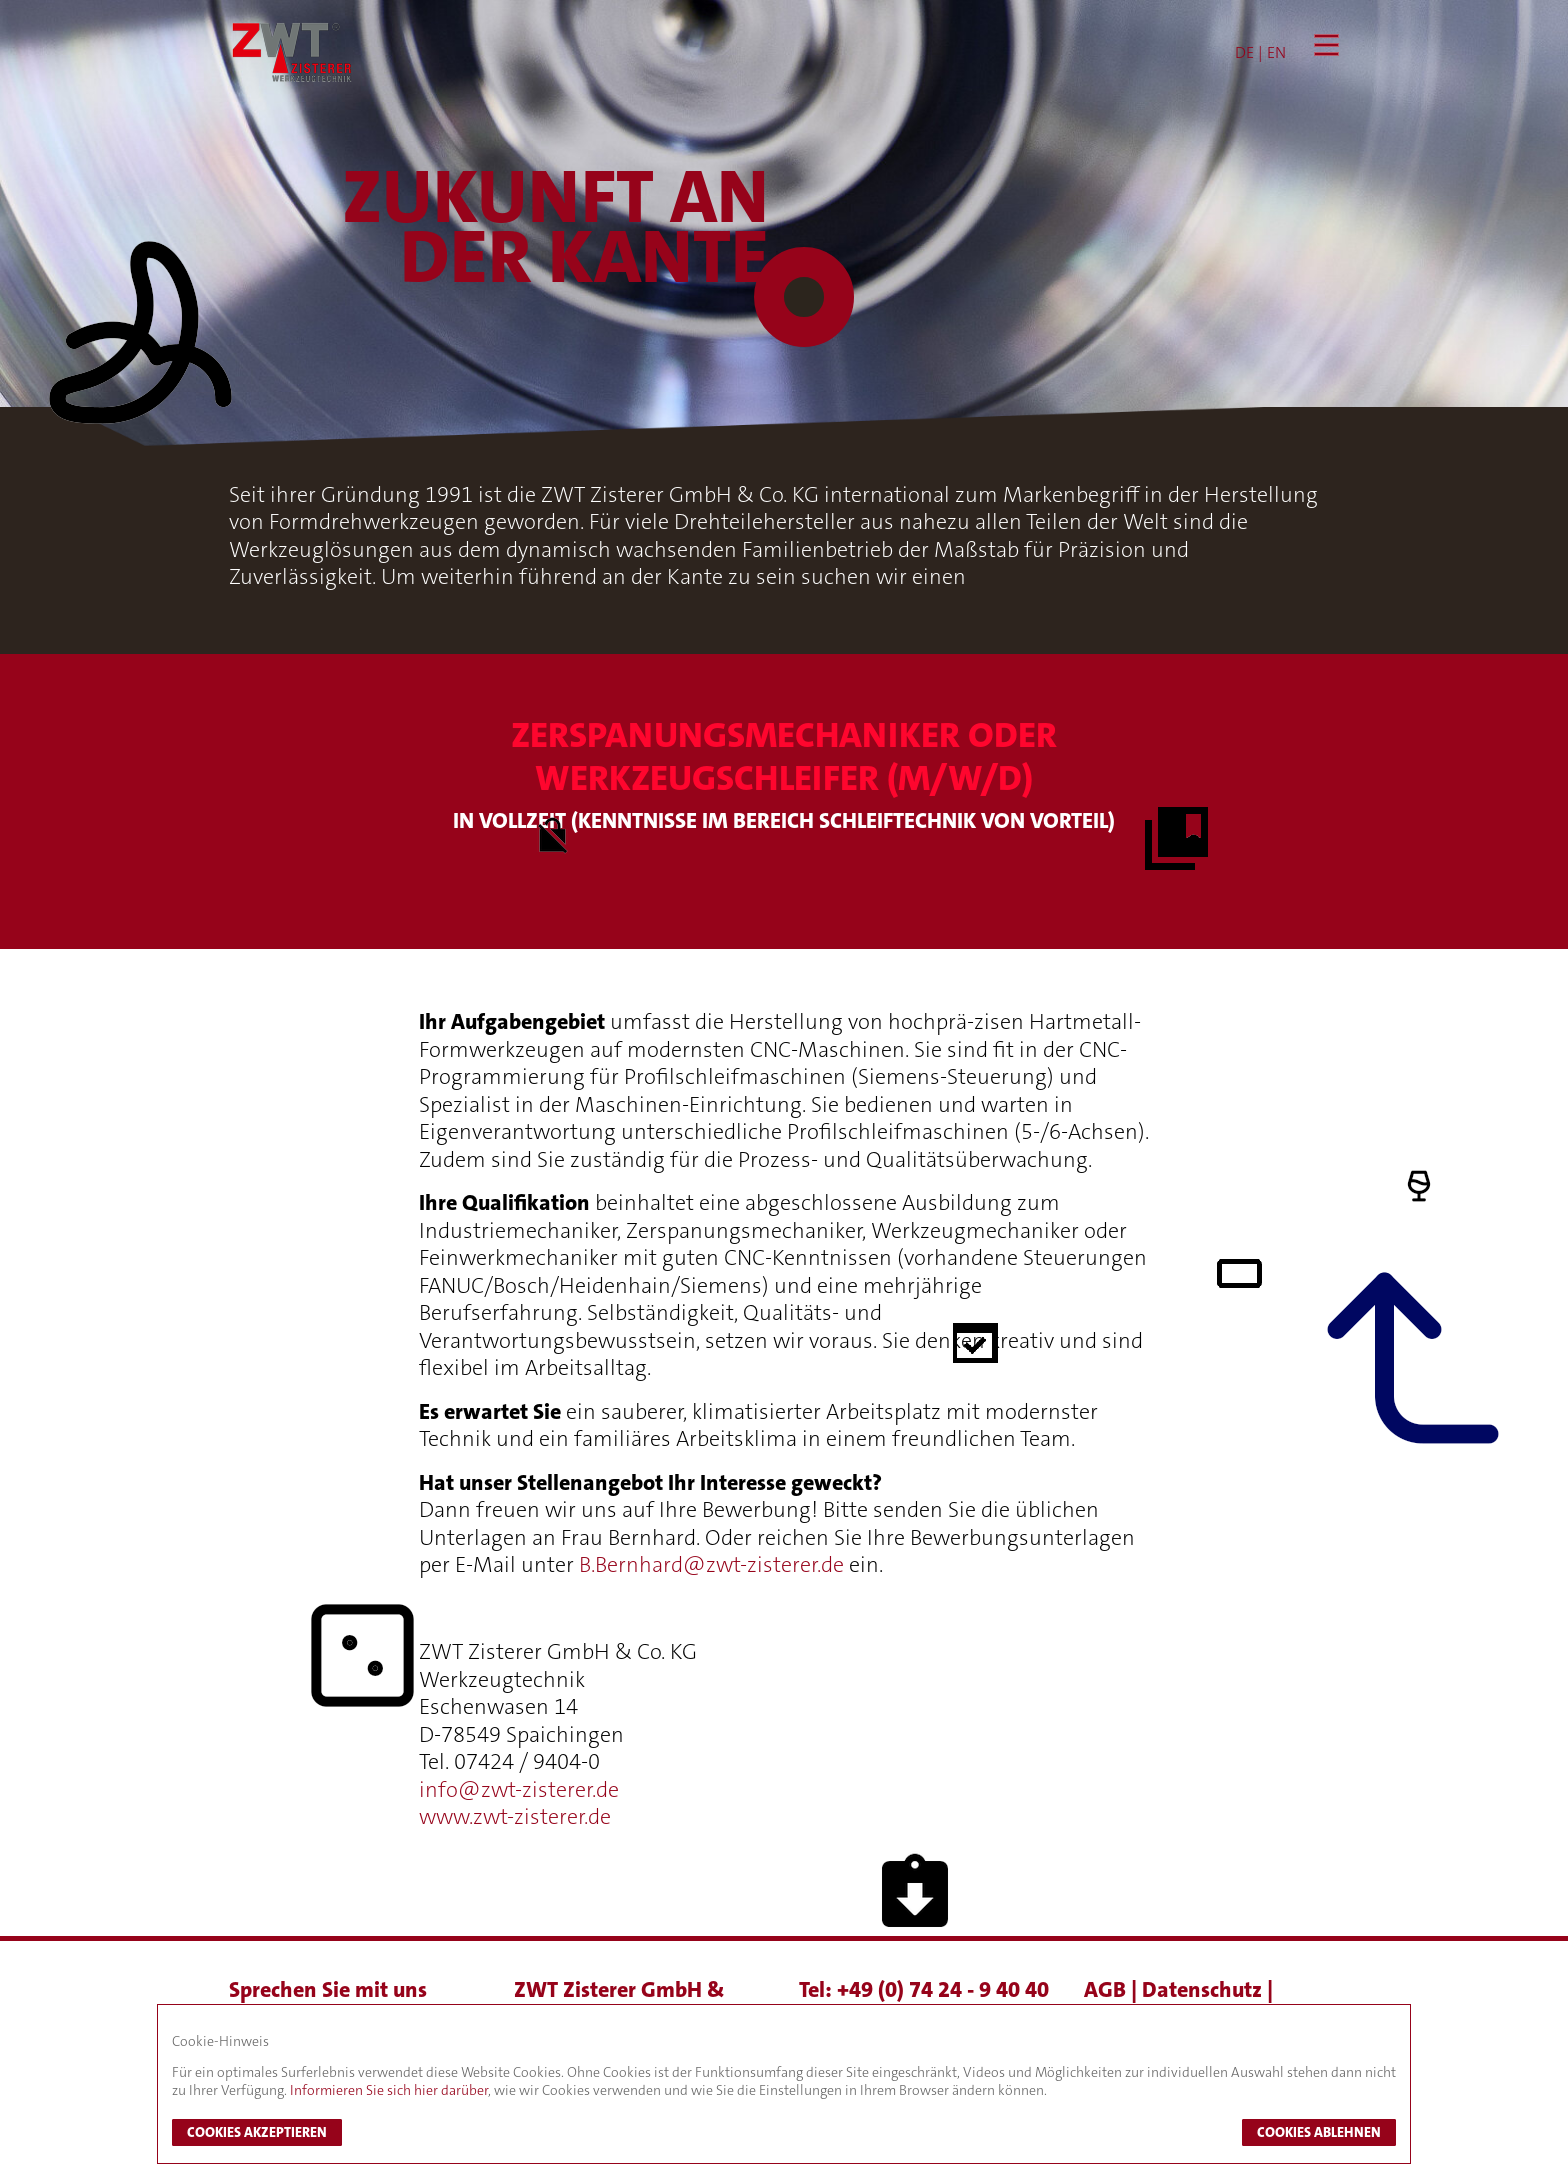  Describe the element at coordinates (140, 332) in the screenshot. I see `food or fruit category indicator` at that location.